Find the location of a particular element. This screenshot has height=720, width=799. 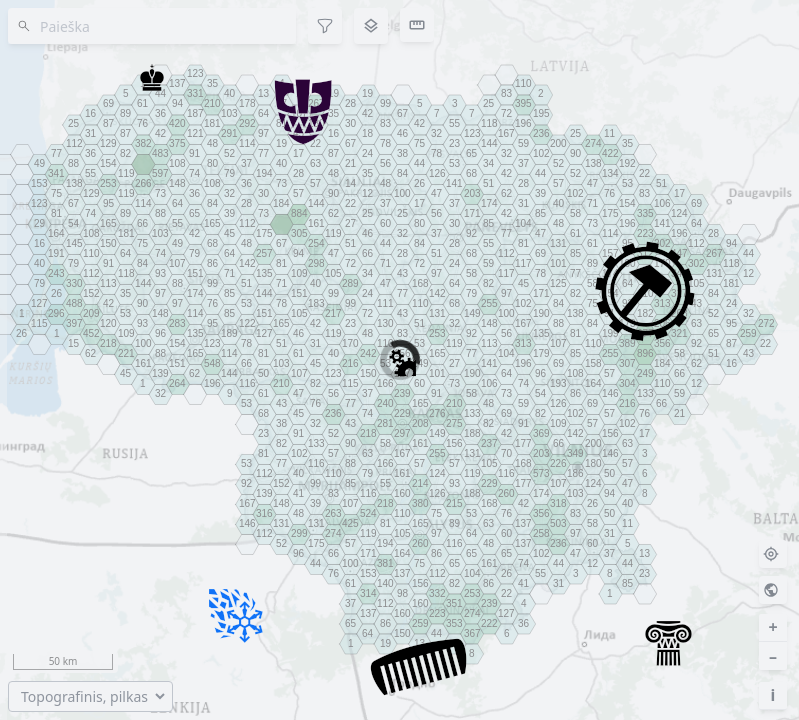

access crafting or workshop settings is located at coordinates (645, 291).